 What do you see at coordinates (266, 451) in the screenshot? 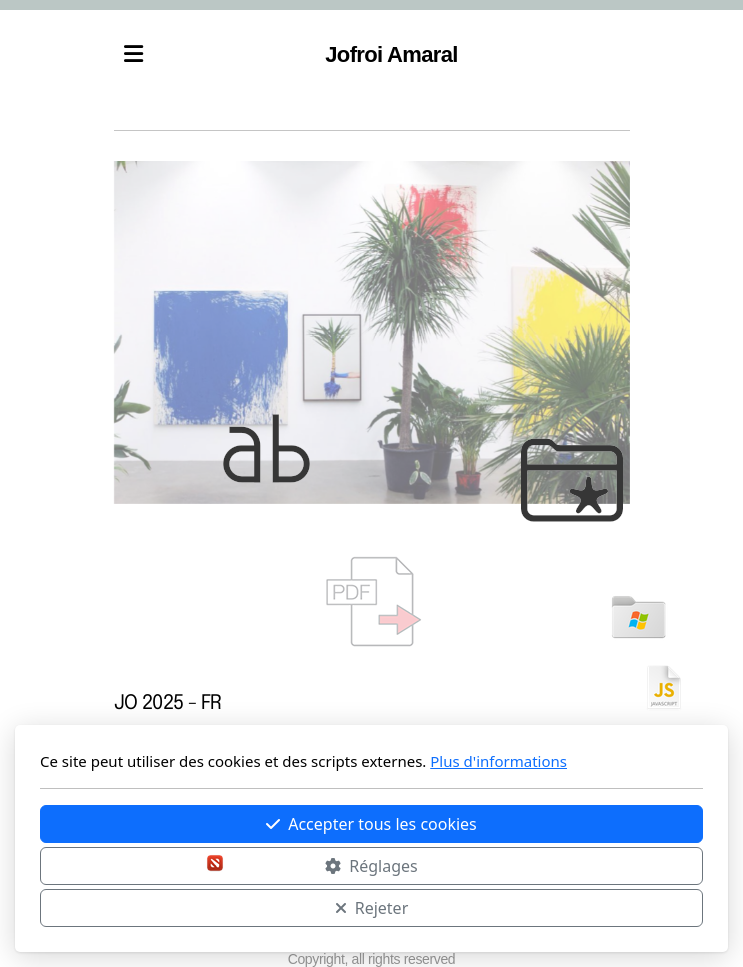
I see `access font settings and preferences` at bounding box center [266, 451].